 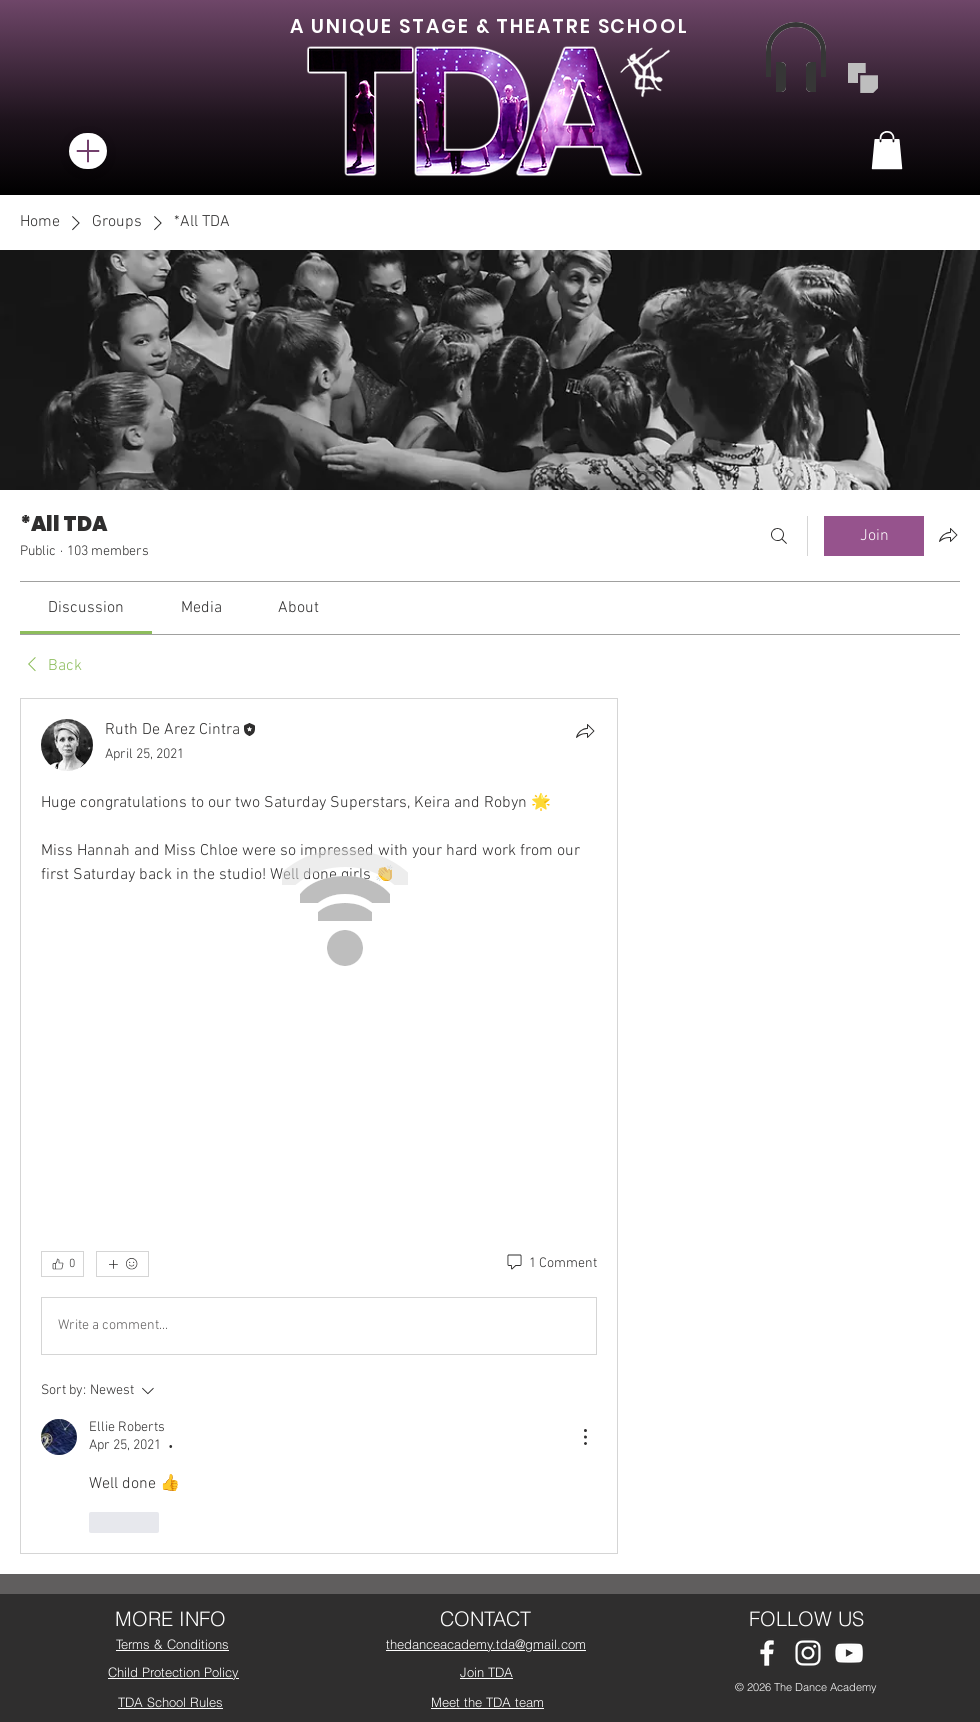 What do you see at coordinates (796, 57) in the screenshot?
I see `audio output set to headphones` at bounding box center [796, 57].